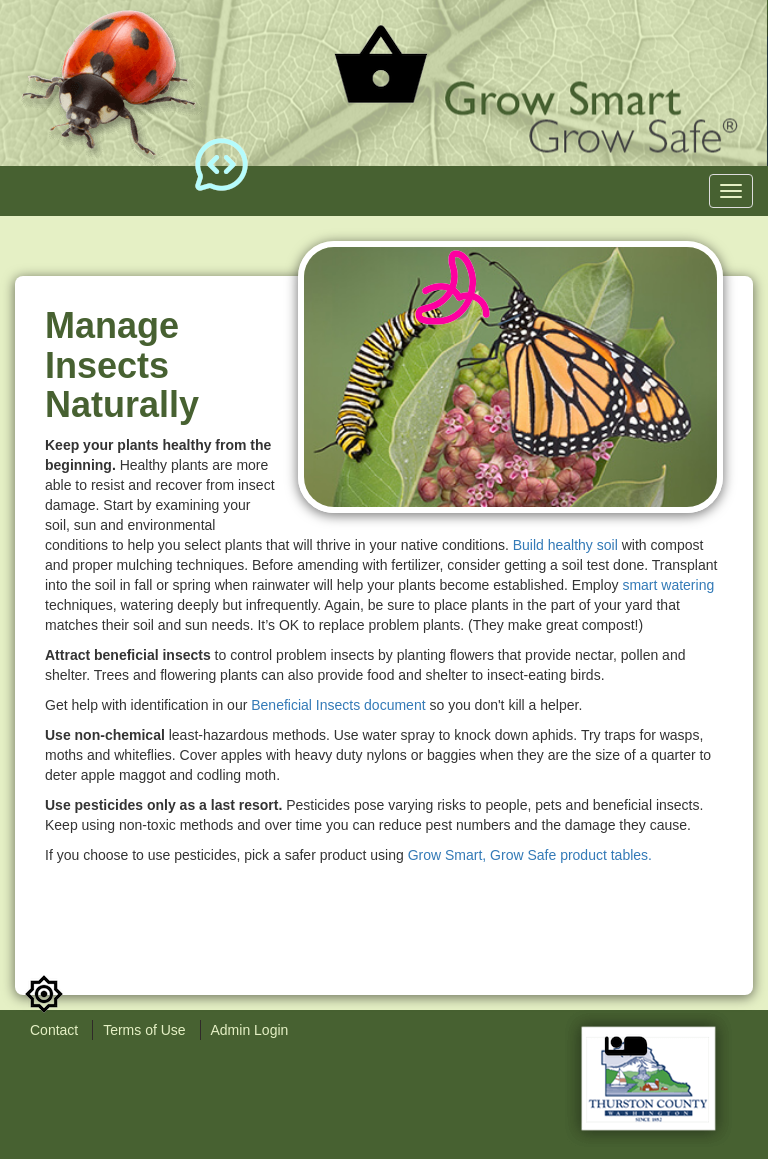  Describe the element at coordinates (221, 164) in the screenshot. I see `access code snippets in chat` at that location.